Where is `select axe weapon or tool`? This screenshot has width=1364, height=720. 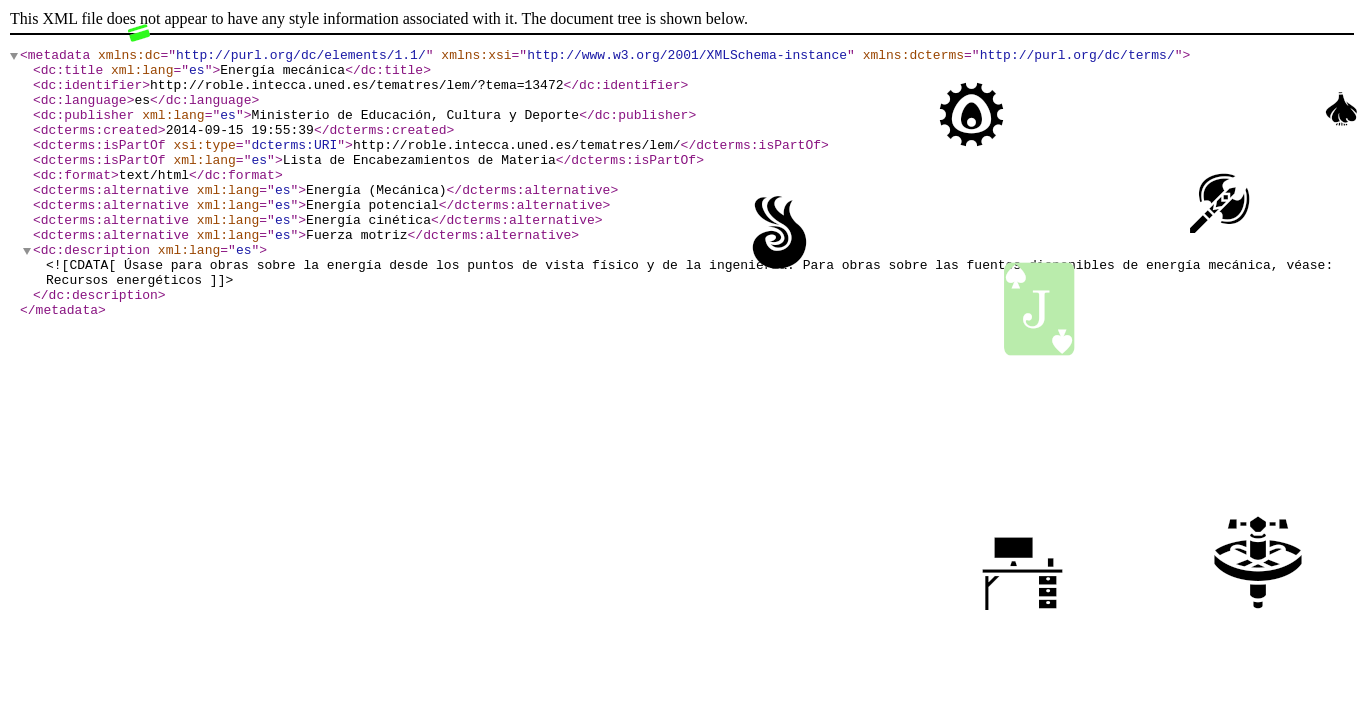
select axe weapon or tool is located at coordinates (1220, 202).